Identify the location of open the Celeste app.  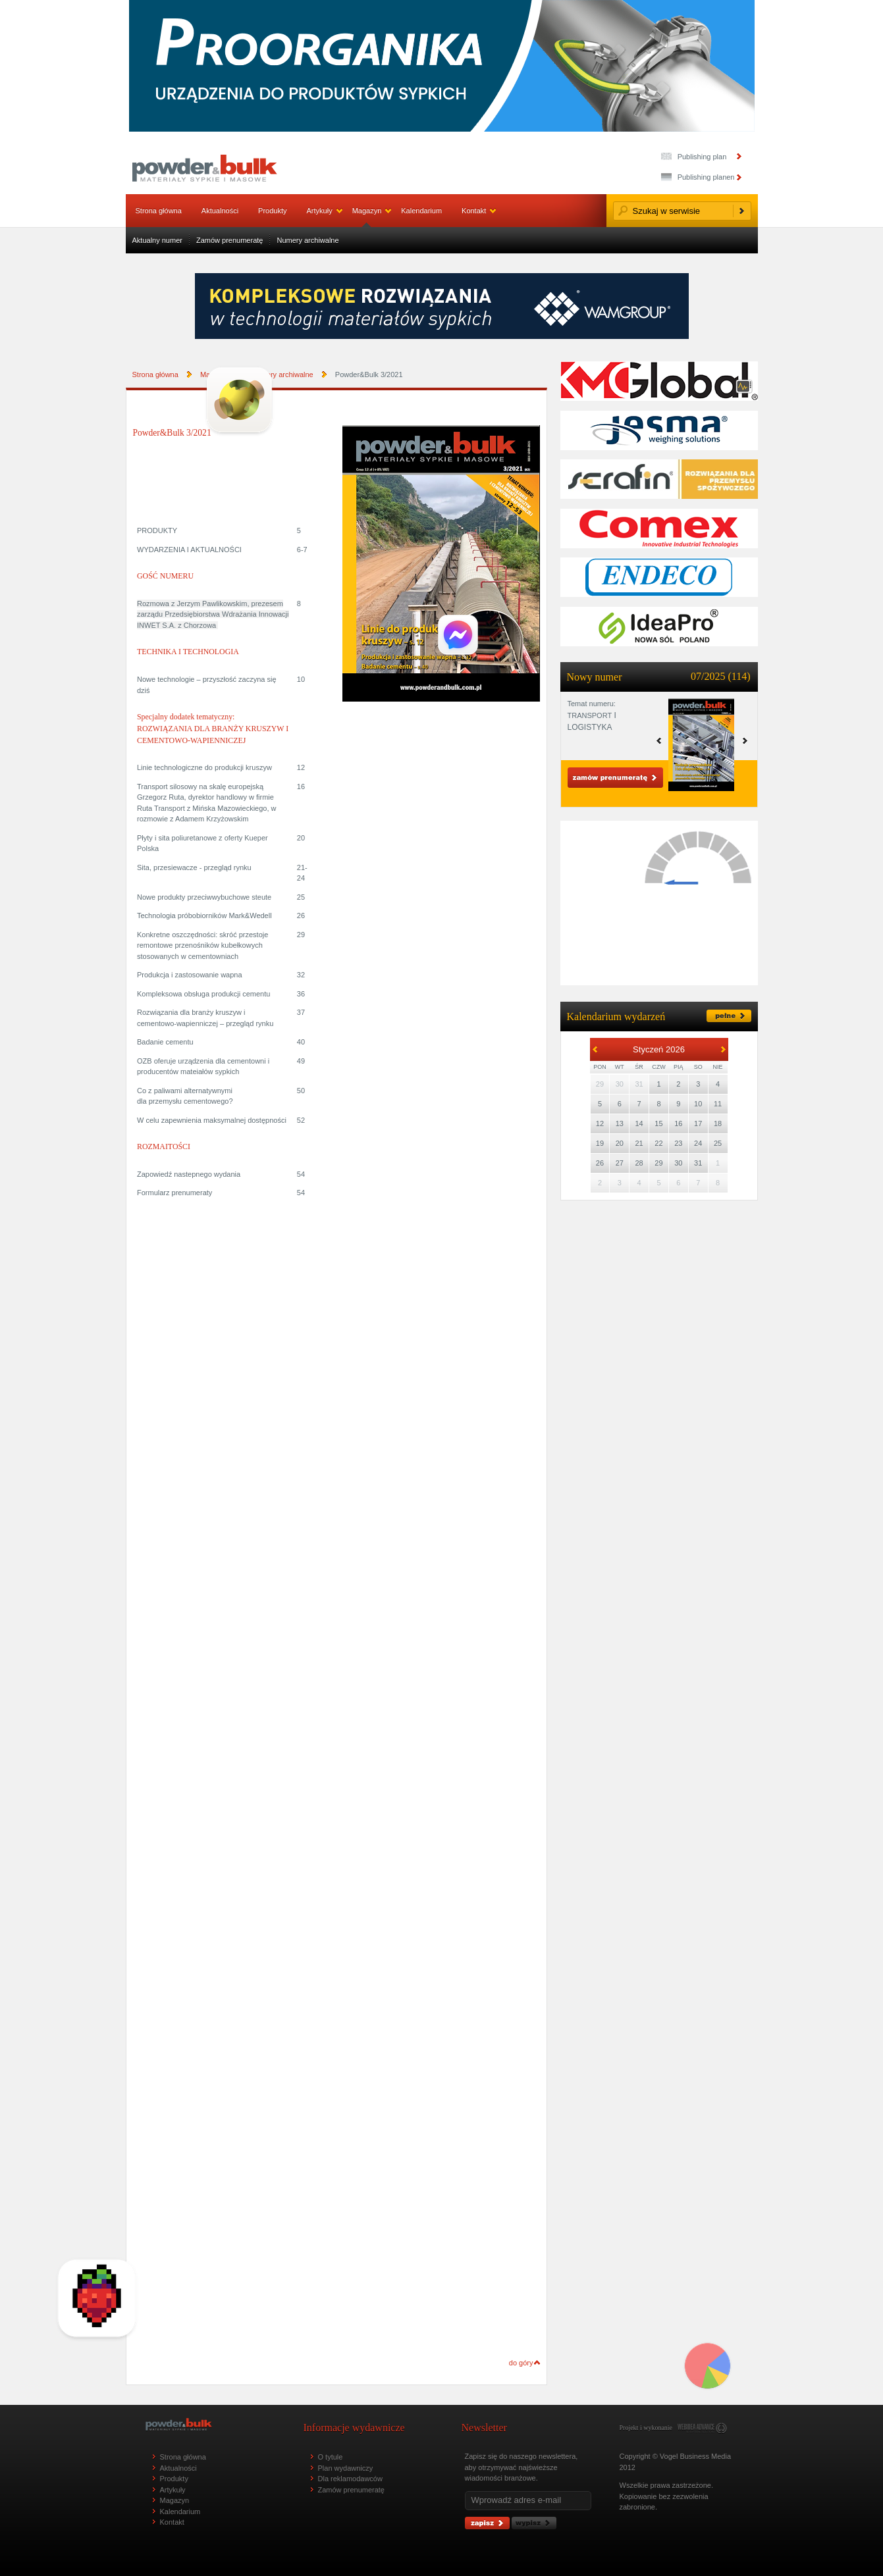
(97, 2298).